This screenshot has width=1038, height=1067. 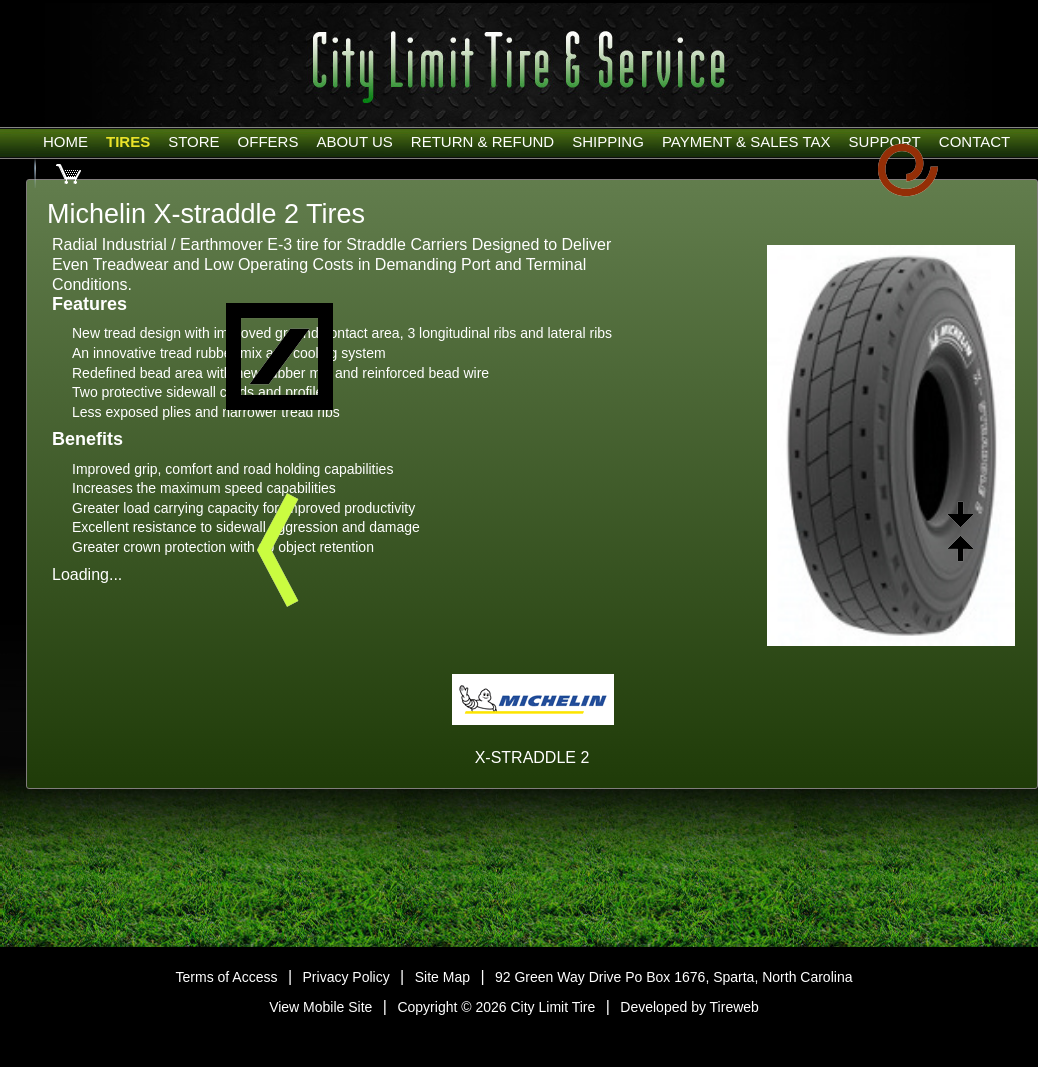 I want to click on go back to the previous screen, so click(x=280, y=550).